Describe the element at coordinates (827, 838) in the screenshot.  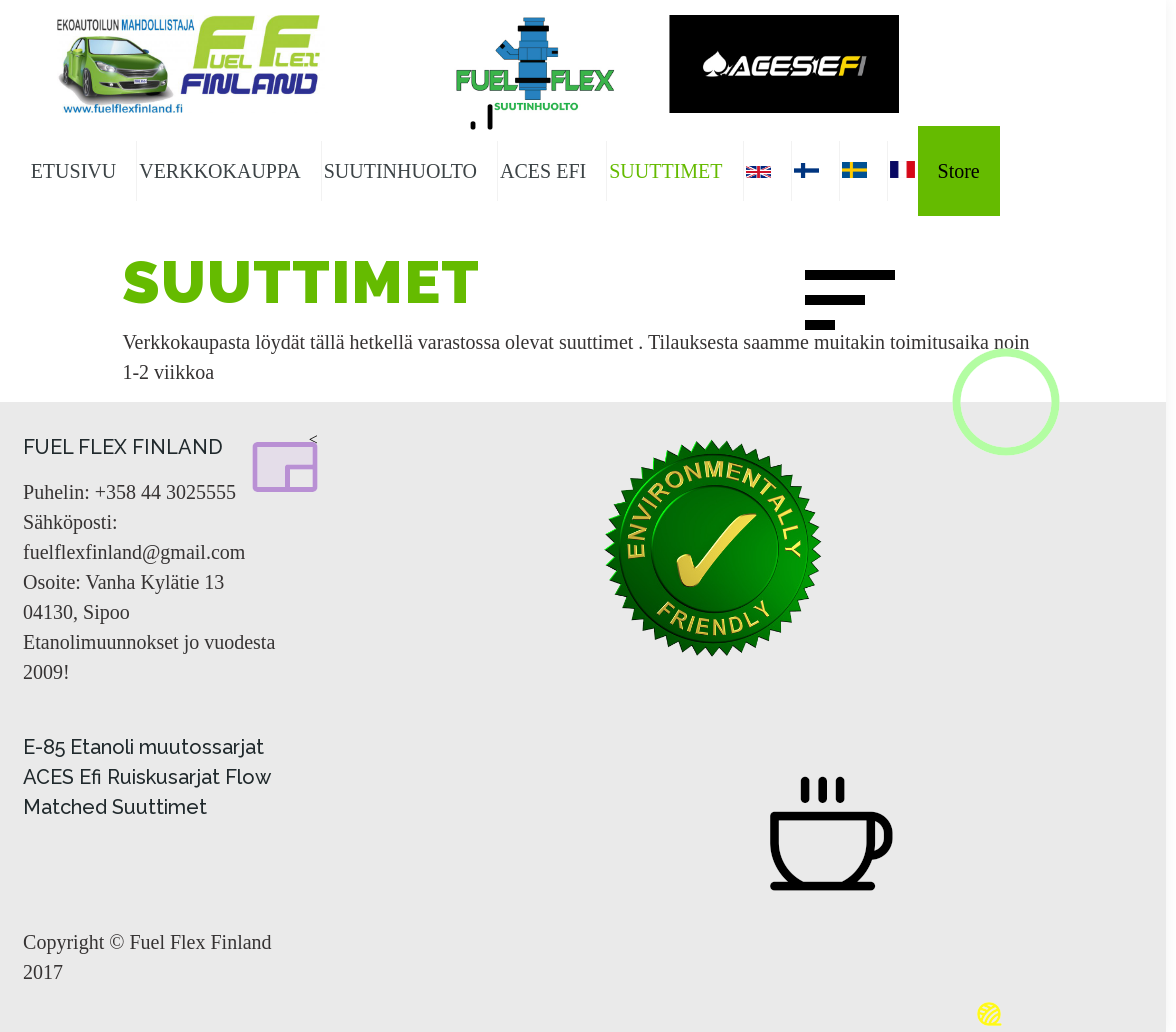
I see `find nearby coffee shops` at that location.